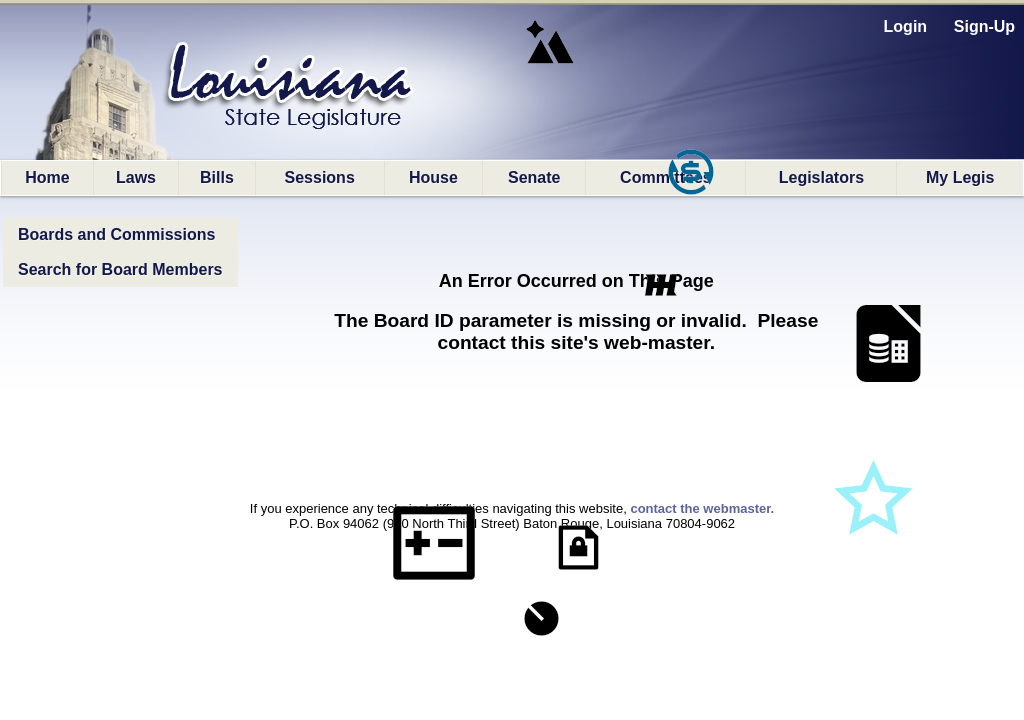  Describe the element at coordinates (549, 43) in the screenshot. I see `generate AI-enhanced landscape images` at that location.